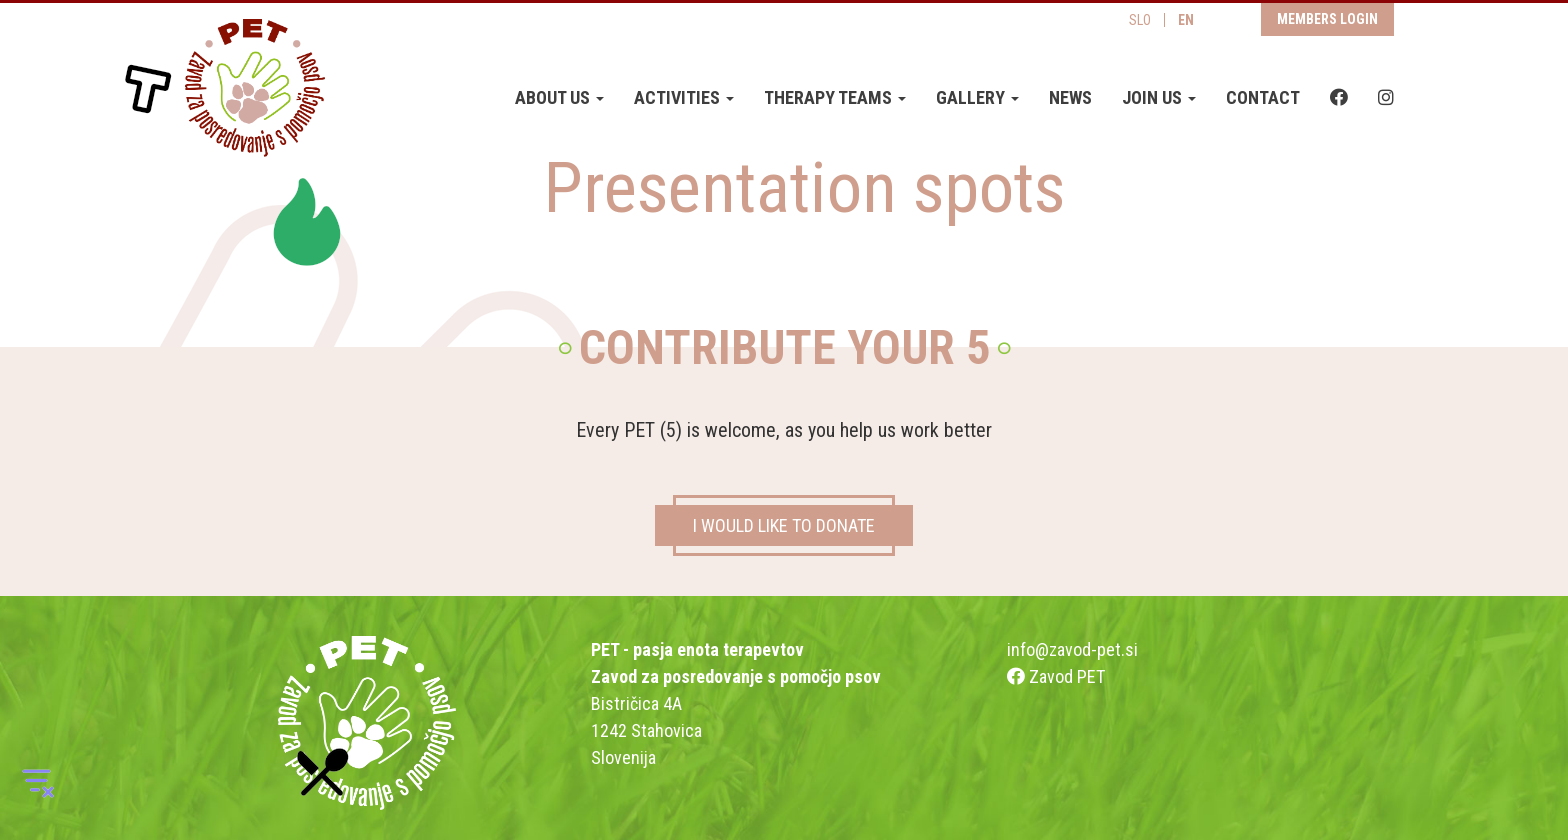 This screenshot has width=1568, height=840. I want to click on open topbuzz app, so click(147, 89).